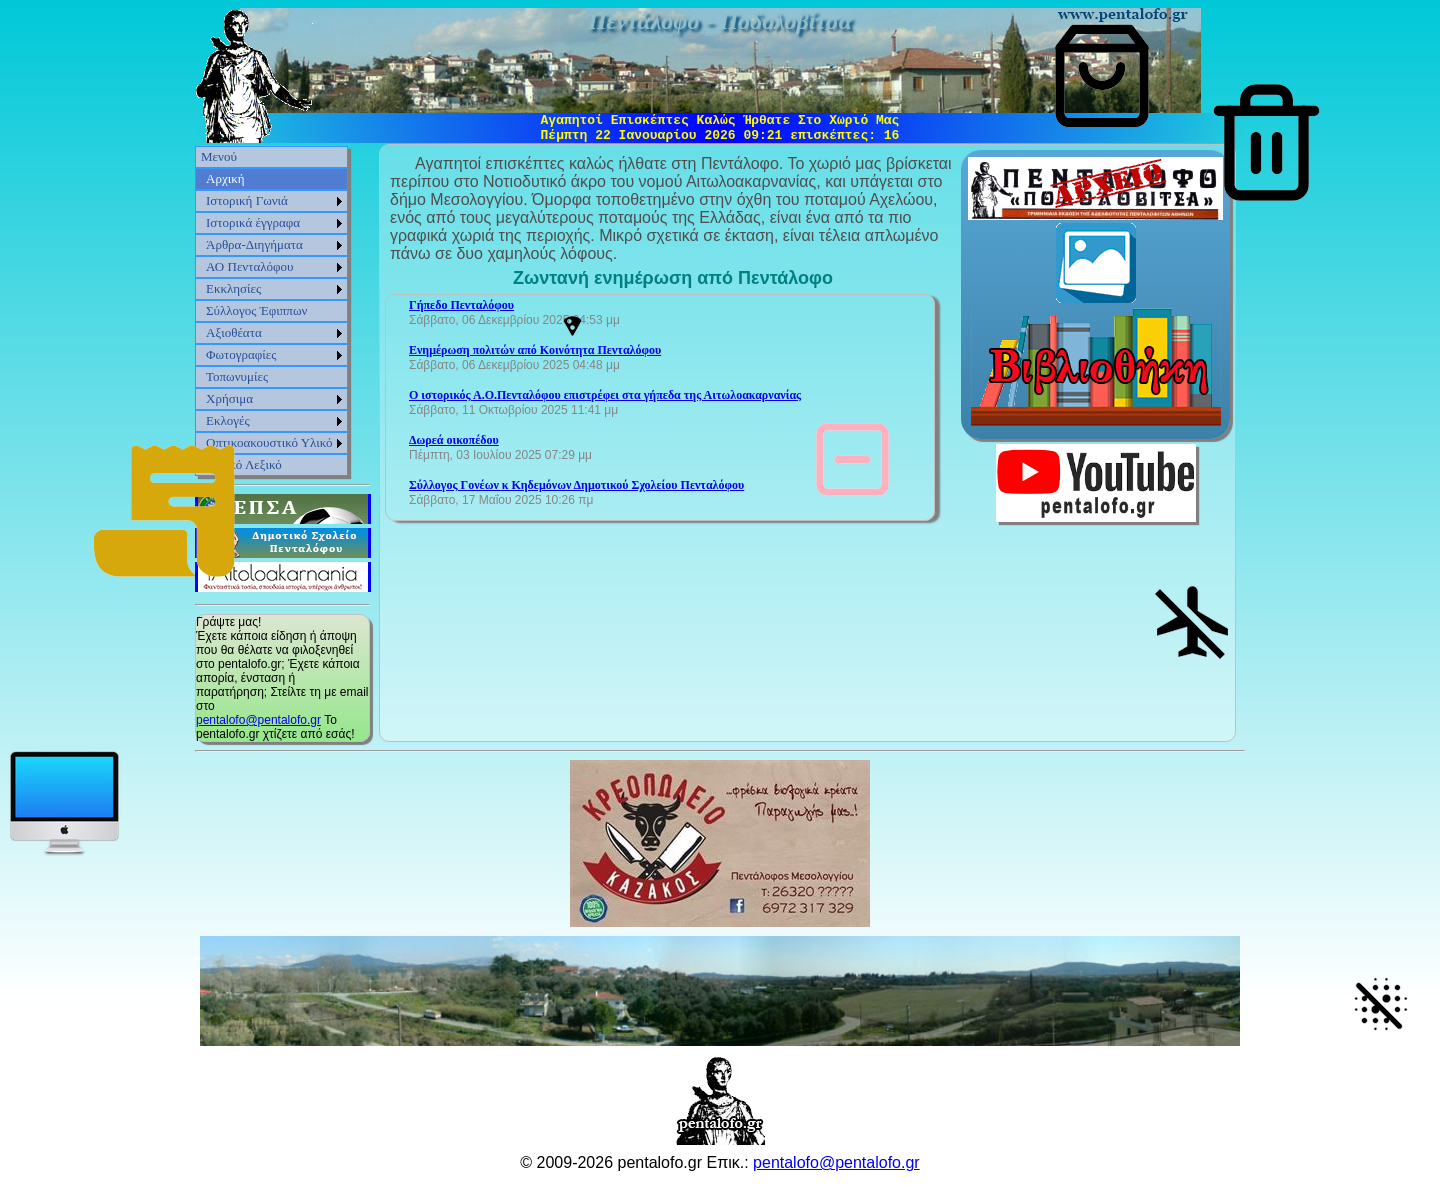 This screenshot has width=1440, height=1196. I want to click on disable blur effect, so click(1381, 1004).